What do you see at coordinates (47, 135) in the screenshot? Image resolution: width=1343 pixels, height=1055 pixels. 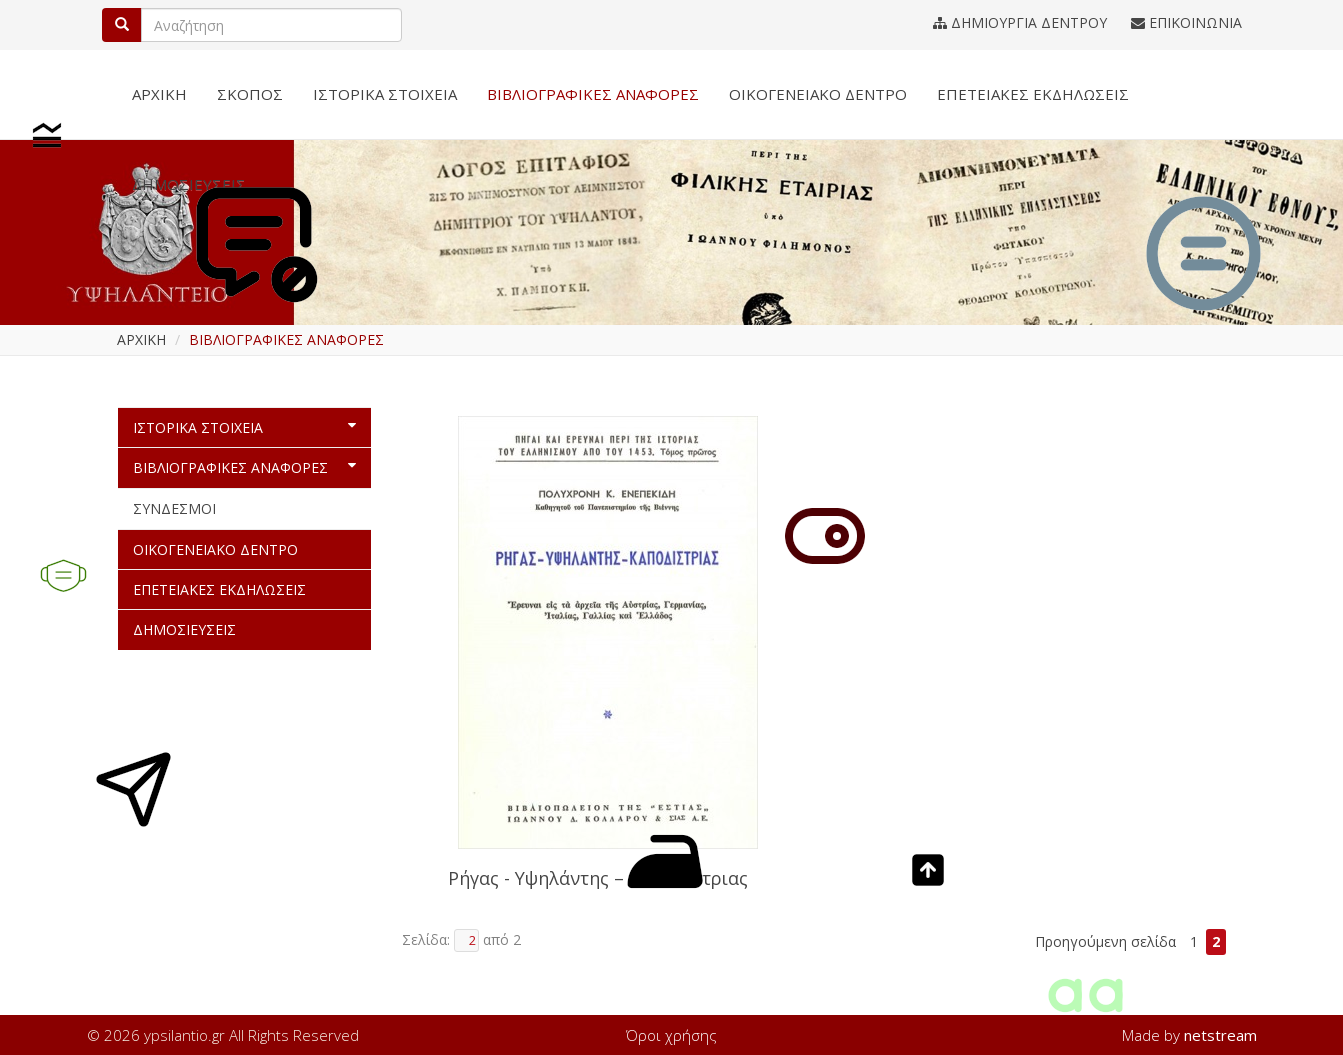 I see `toggle map legend visibility` at bounding box center [47, 135].